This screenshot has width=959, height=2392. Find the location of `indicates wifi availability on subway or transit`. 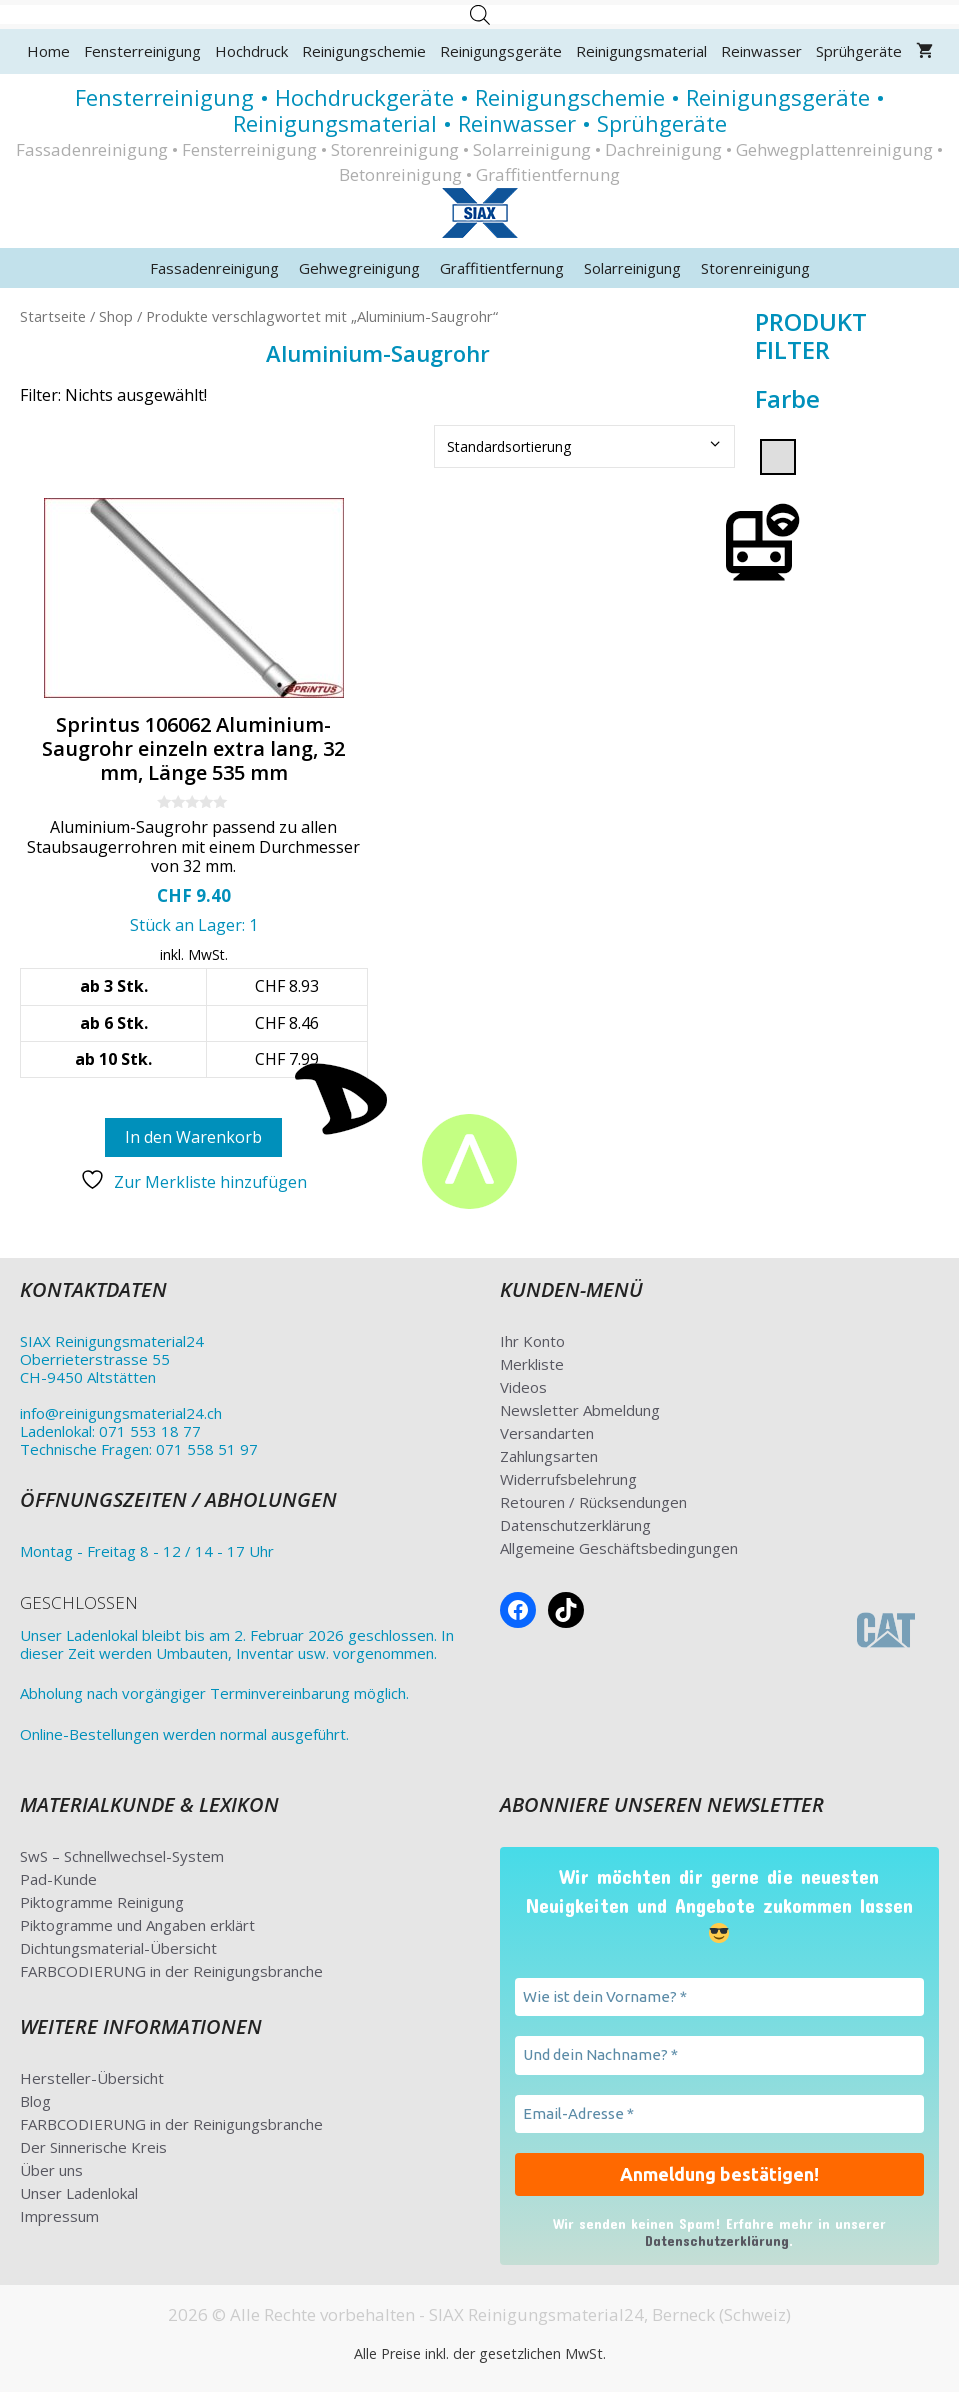

indicates wifi availability on subway or transit is located at coordinates (759, 544).